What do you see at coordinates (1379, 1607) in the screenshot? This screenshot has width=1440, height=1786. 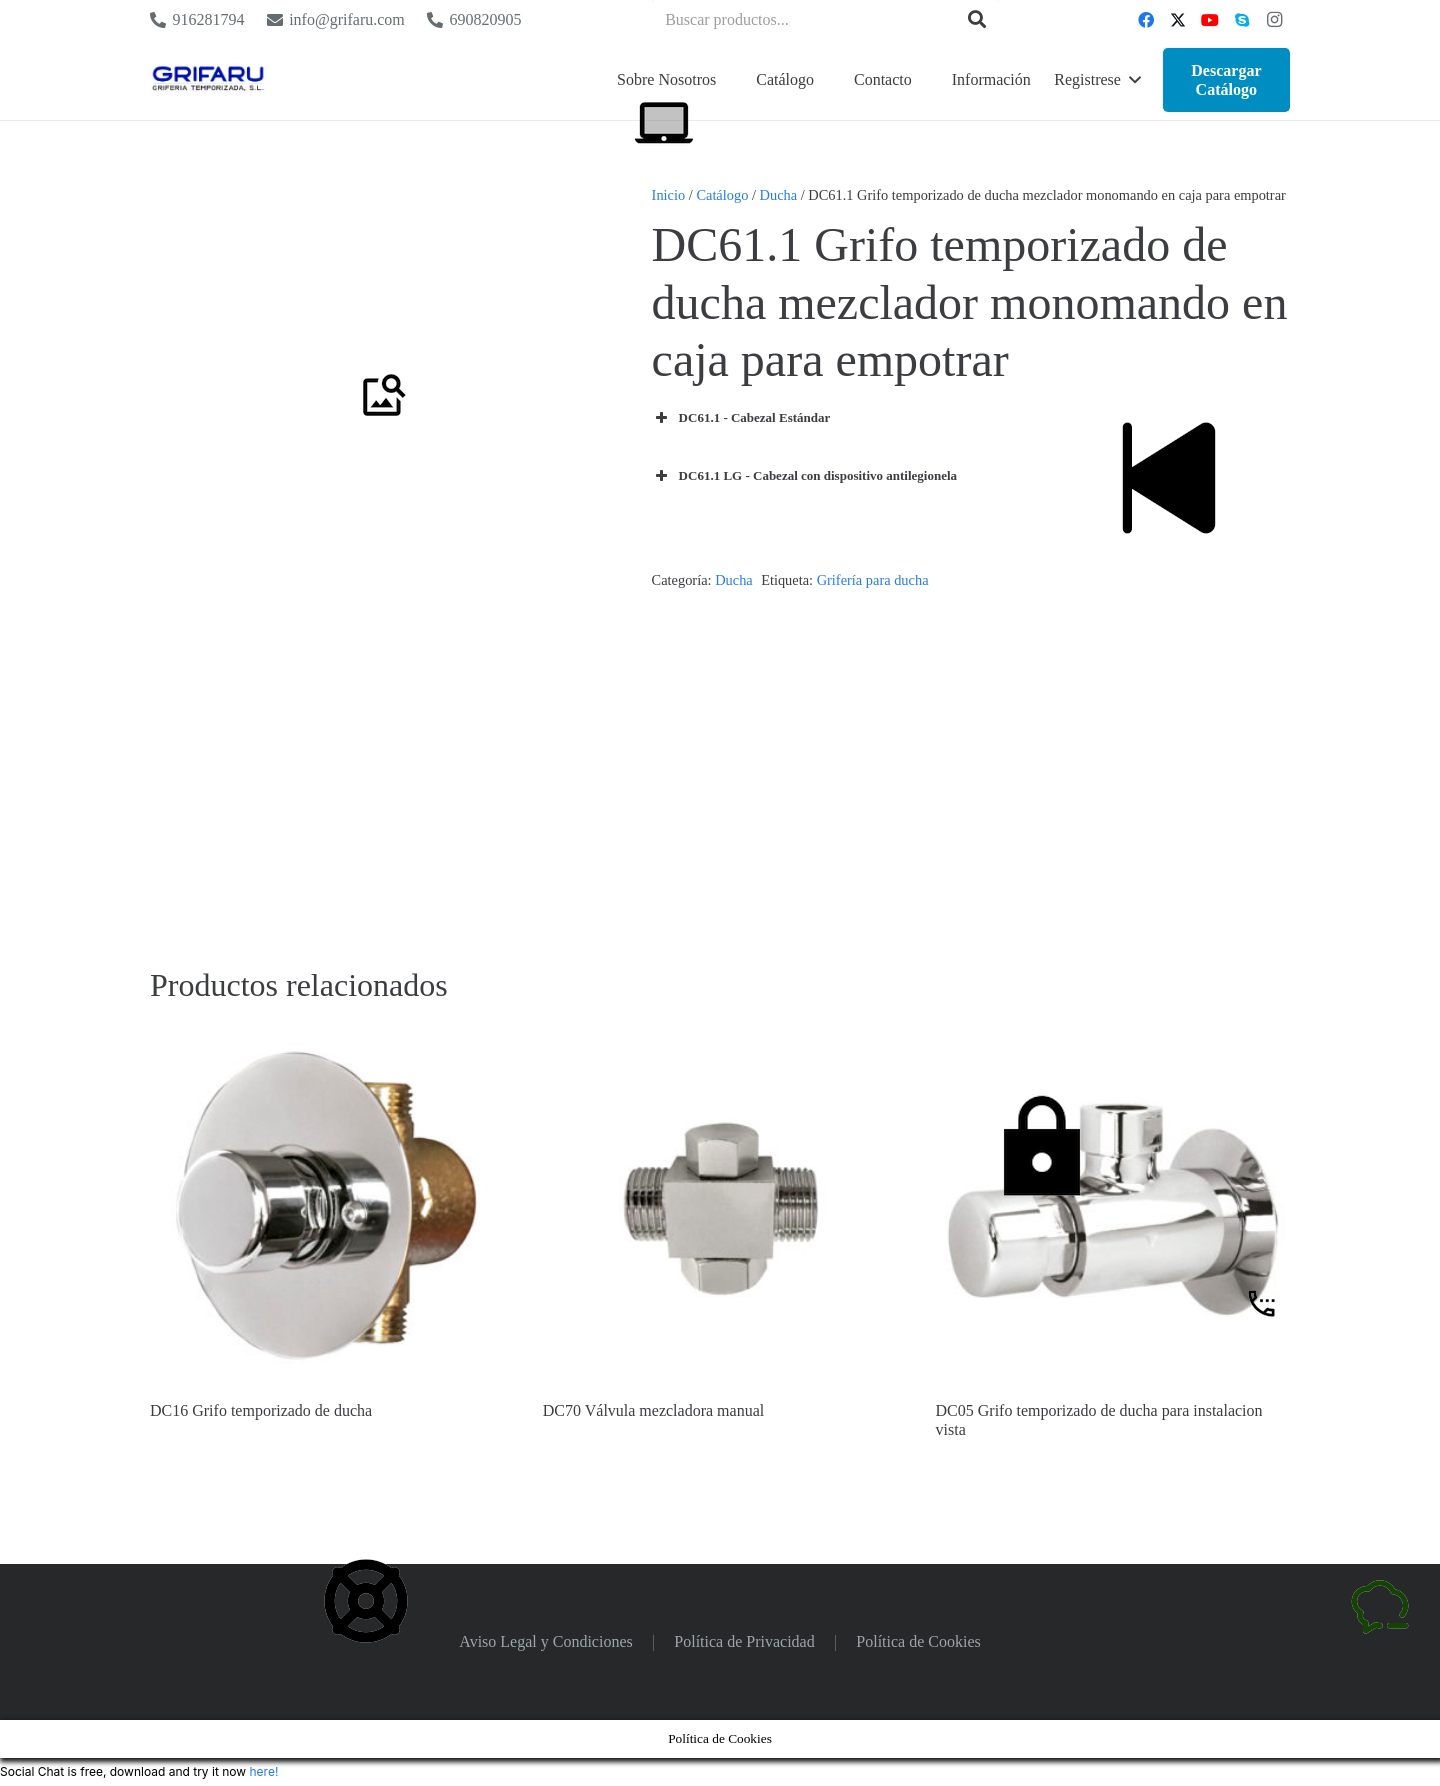 I see `remove a message or conversation` at bounding box center [1379, 1607].